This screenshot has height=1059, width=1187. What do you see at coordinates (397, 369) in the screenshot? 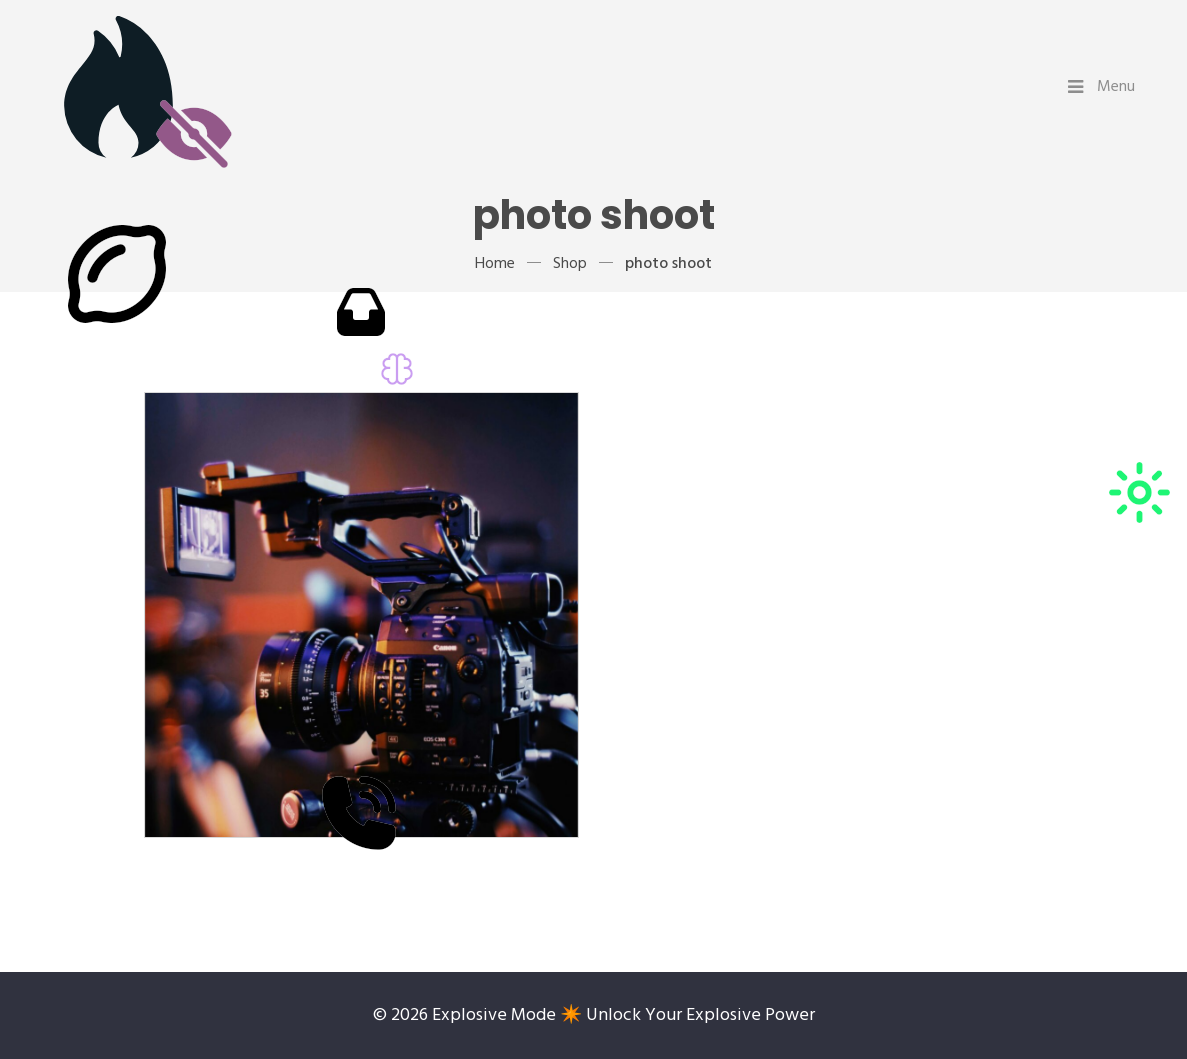
I see `indicates AI or system is processing a request` at bounding box center [397, 369].